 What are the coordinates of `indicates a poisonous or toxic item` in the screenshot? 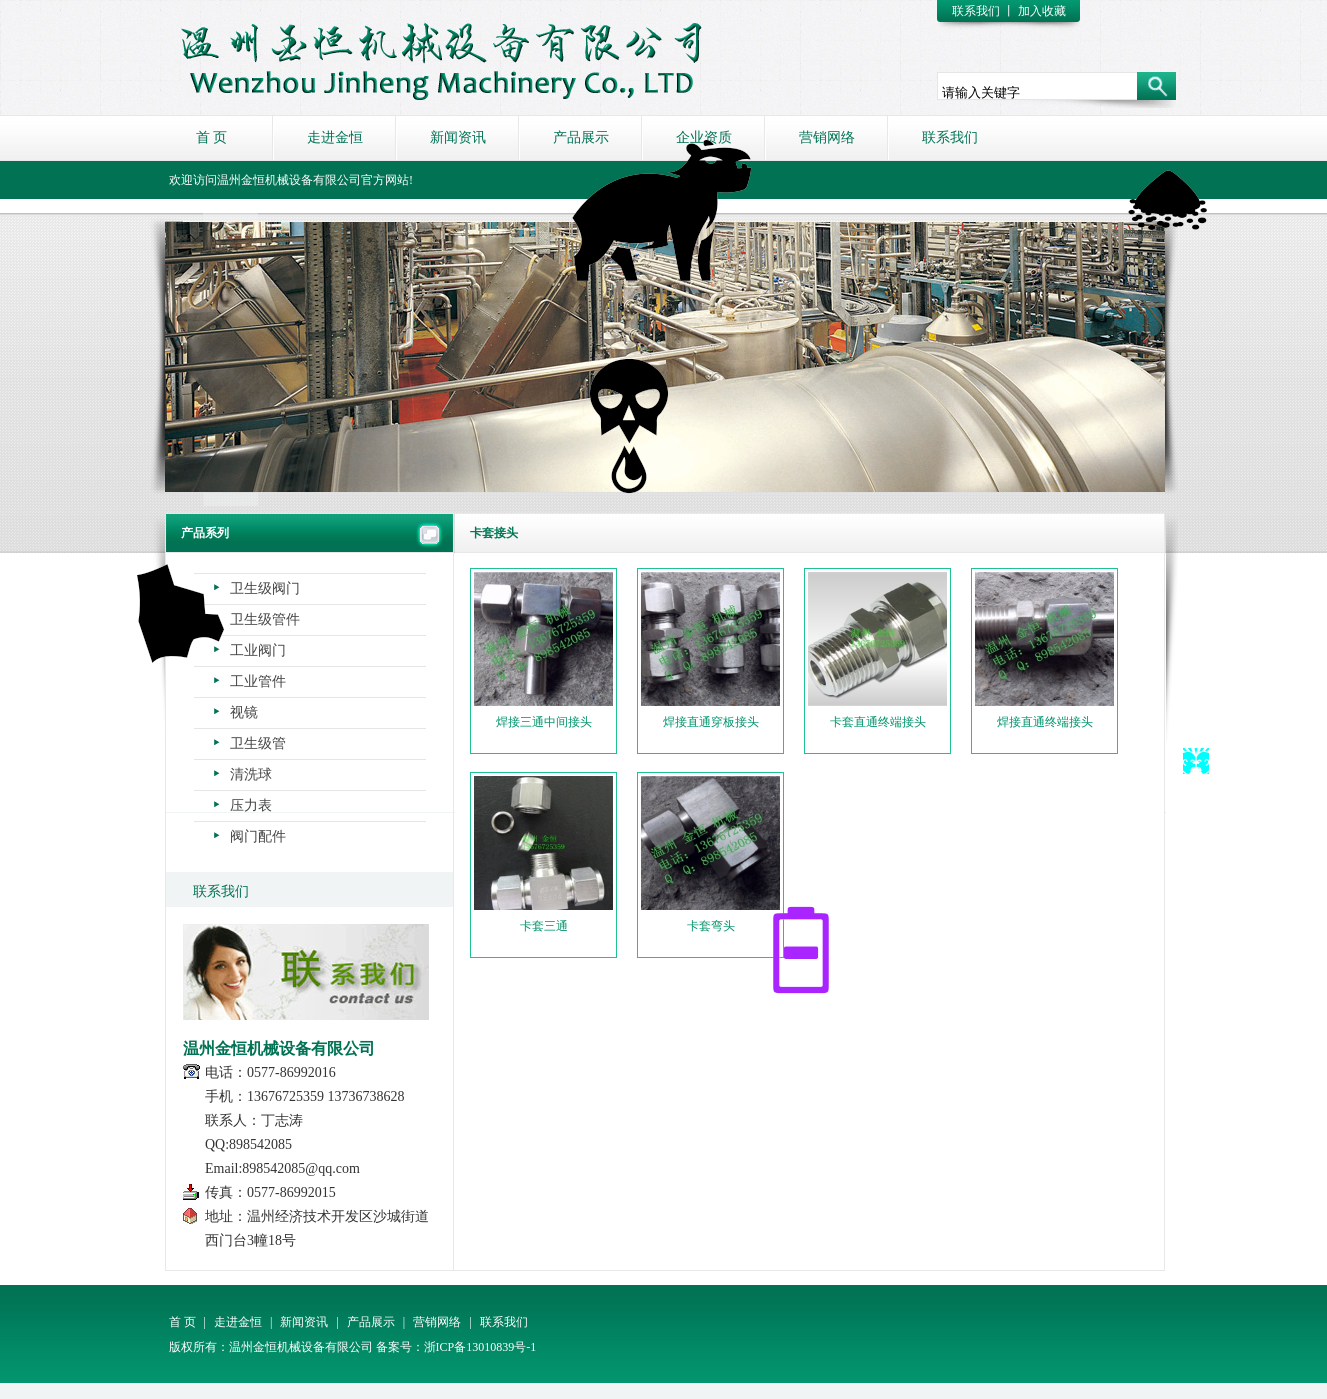 It's located at (629, 426).